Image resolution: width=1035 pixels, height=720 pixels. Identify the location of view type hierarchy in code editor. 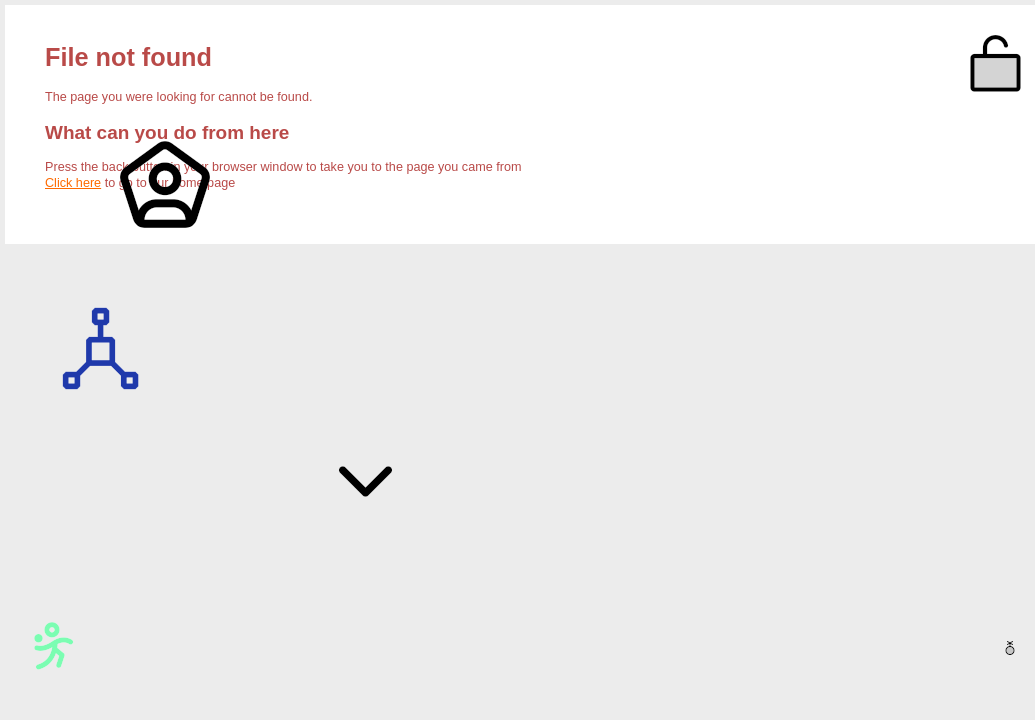
(103, 348).